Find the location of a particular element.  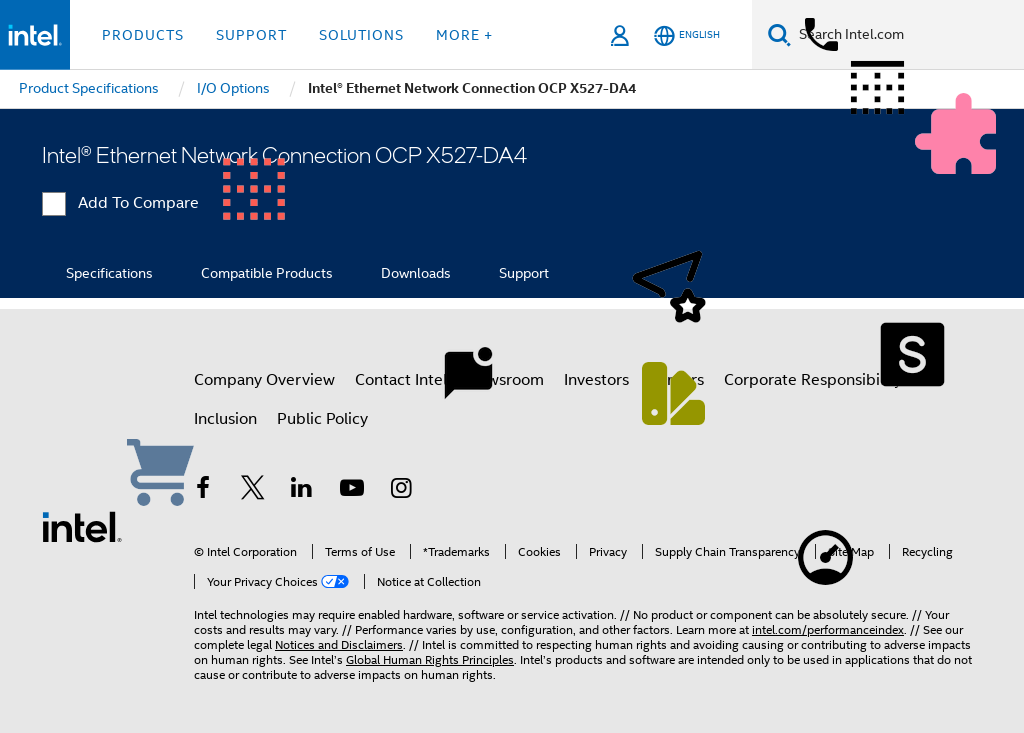

make a phone call is located at coordinates (821, 34).